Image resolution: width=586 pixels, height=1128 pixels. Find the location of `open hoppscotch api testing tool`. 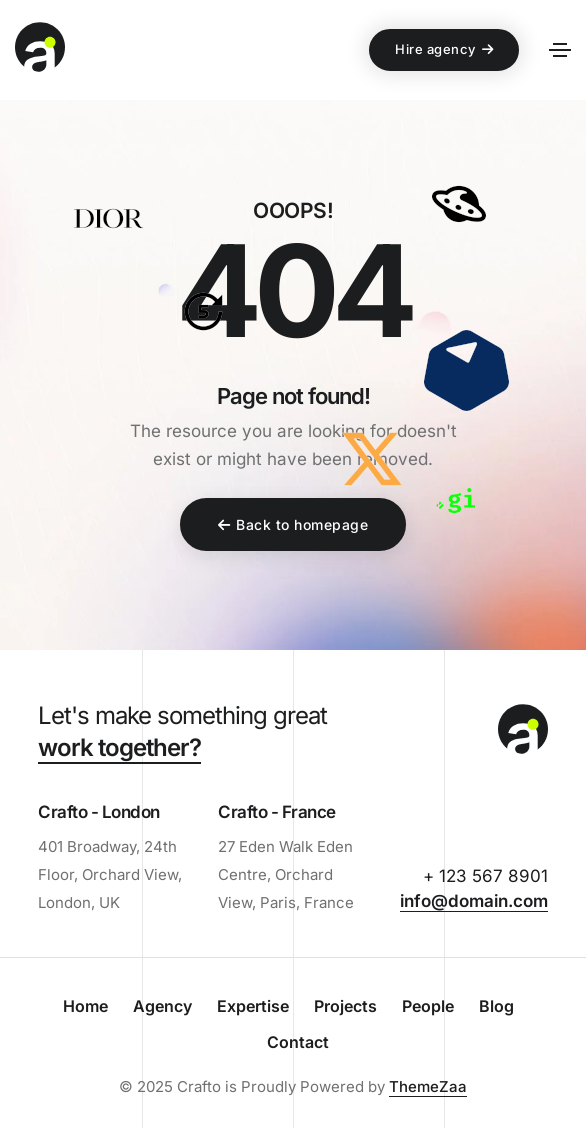

open hoppscotch api testing tool is located at coordinates (459, 204).